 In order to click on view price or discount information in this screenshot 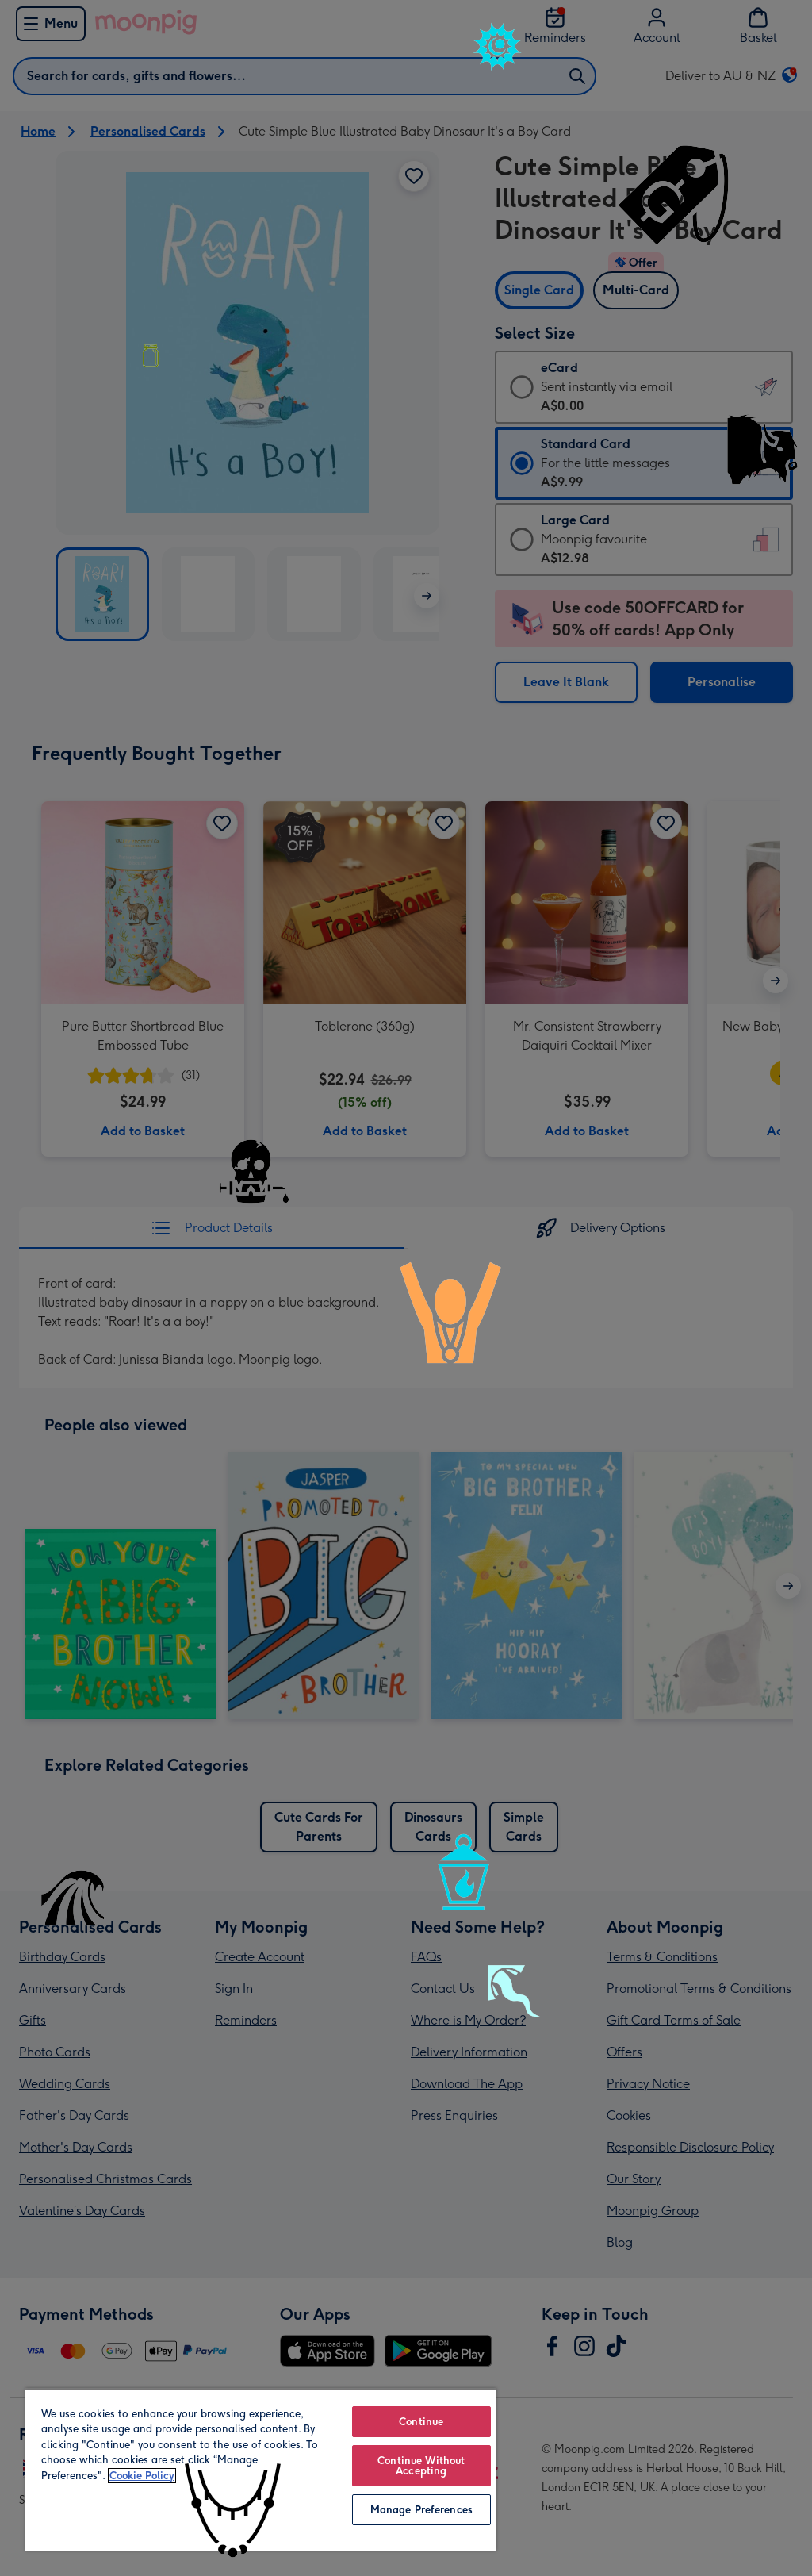, I will do `click(673, 195)`.